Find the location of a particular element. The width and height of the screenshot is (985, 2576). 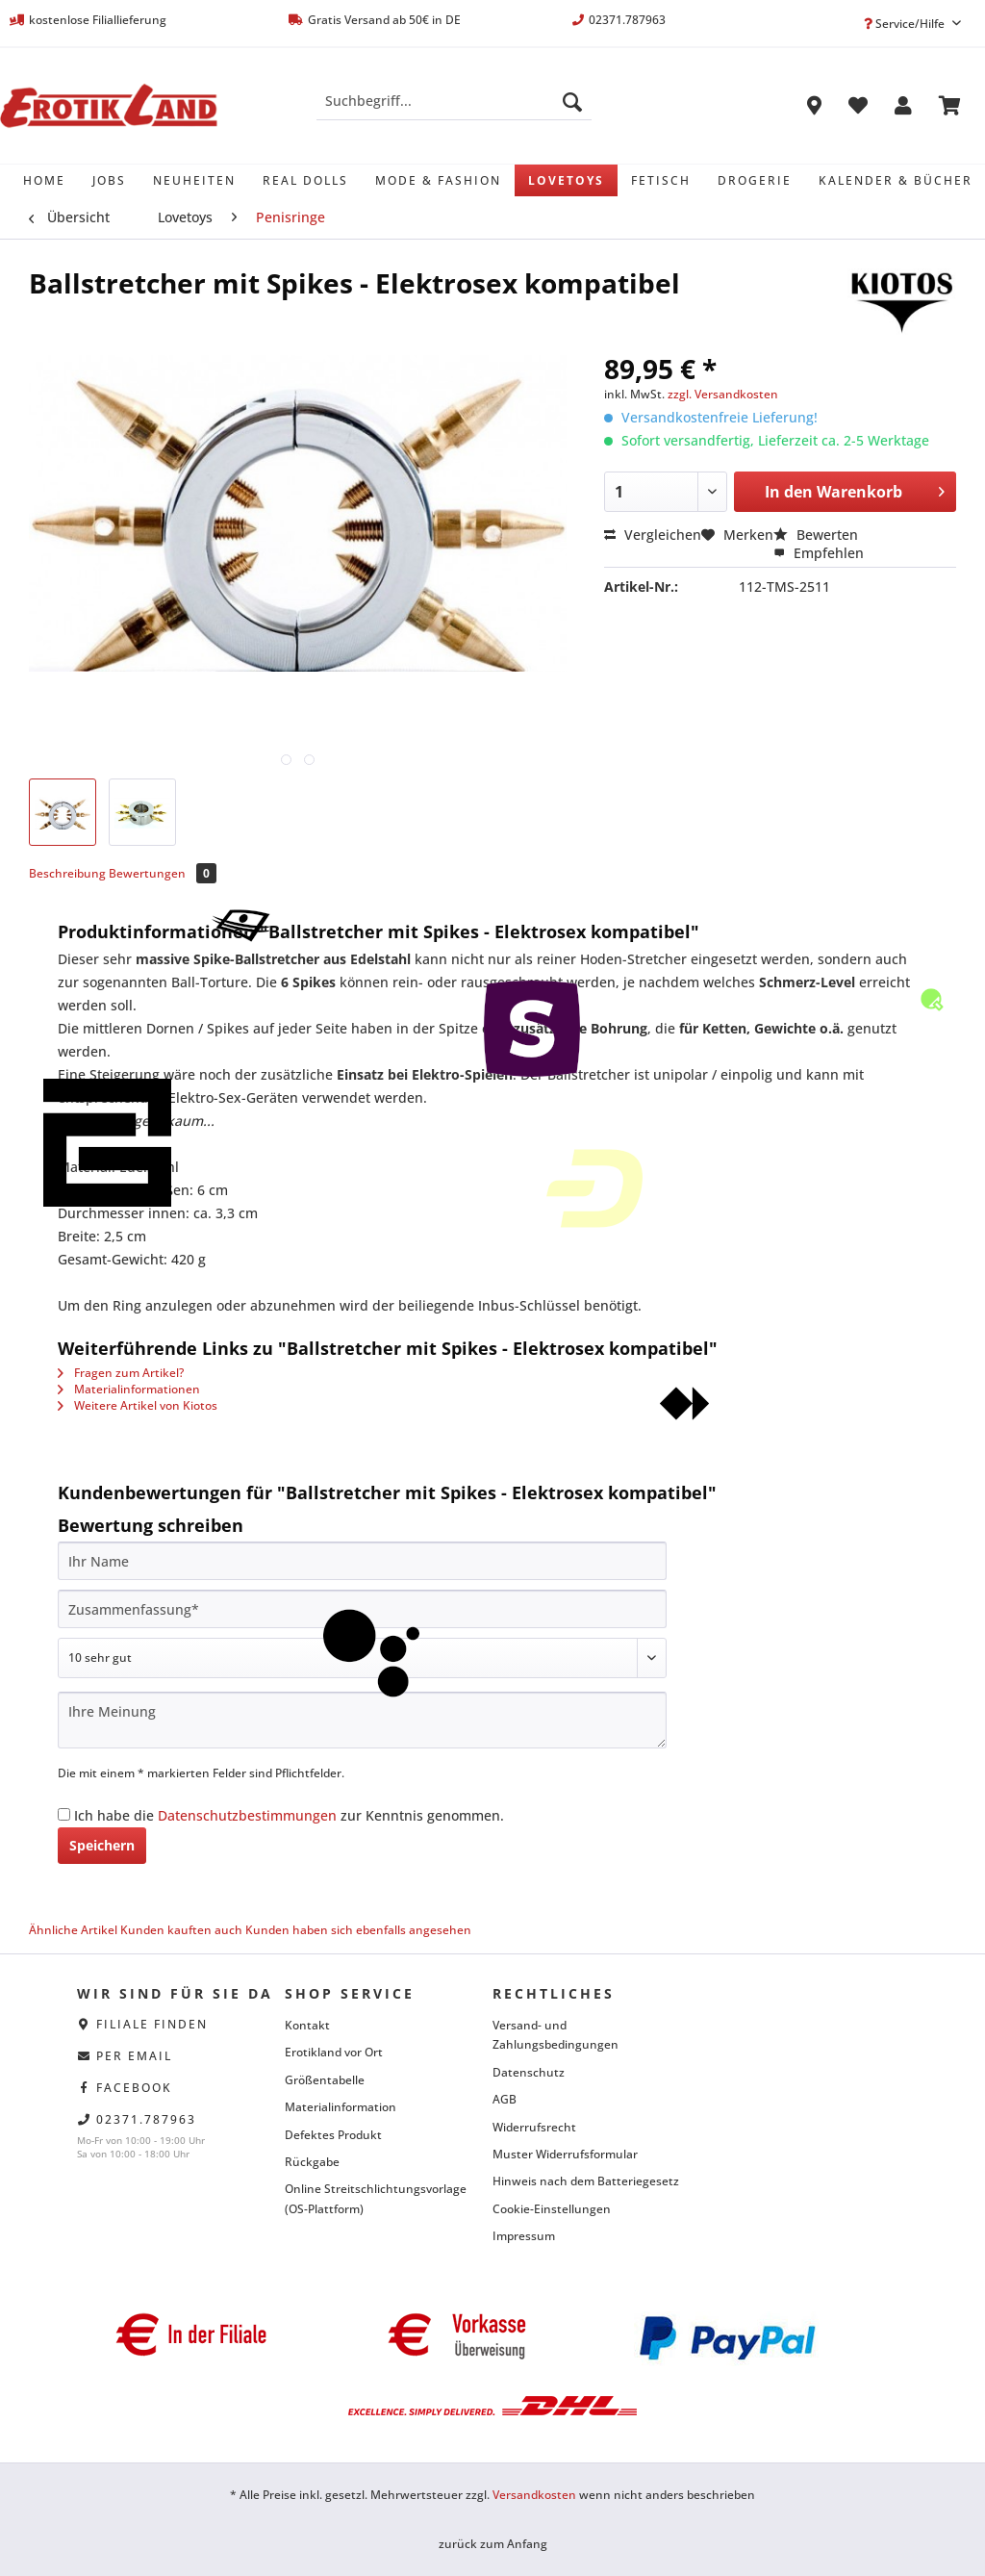

Dash cryptocurrency logo is located at coordinates (594, 1188).